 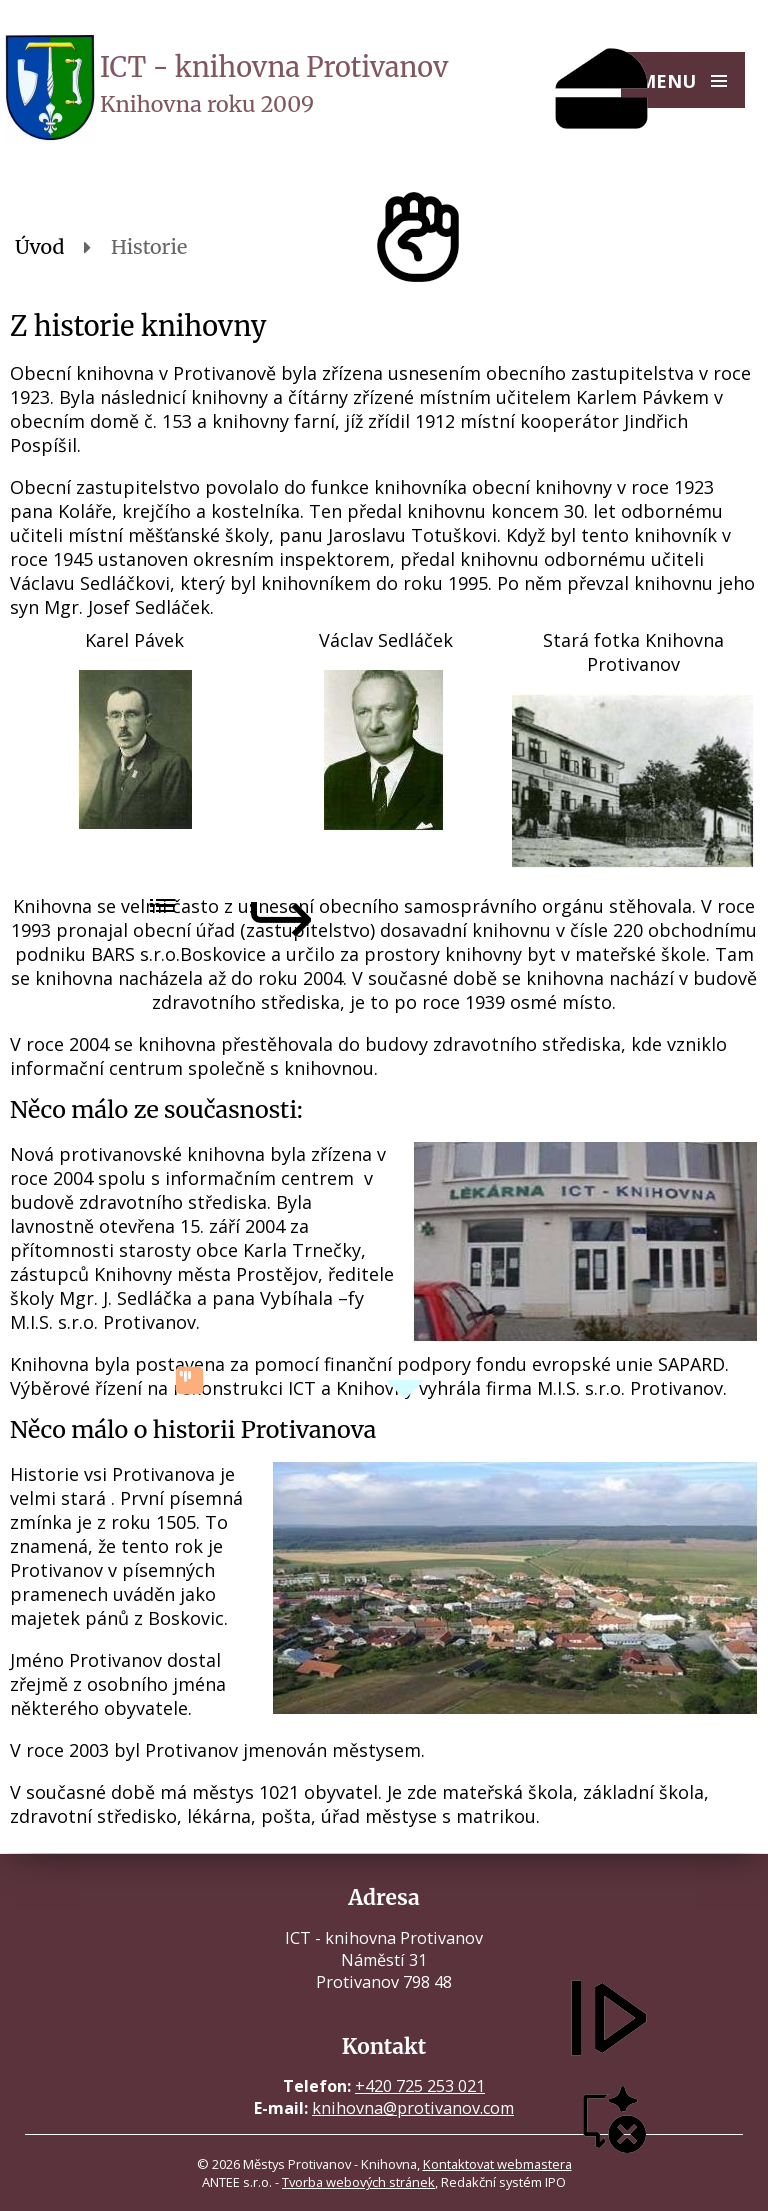 I want to click on indicates dairy or cheese category in a food app, so click(x=601, y=88).